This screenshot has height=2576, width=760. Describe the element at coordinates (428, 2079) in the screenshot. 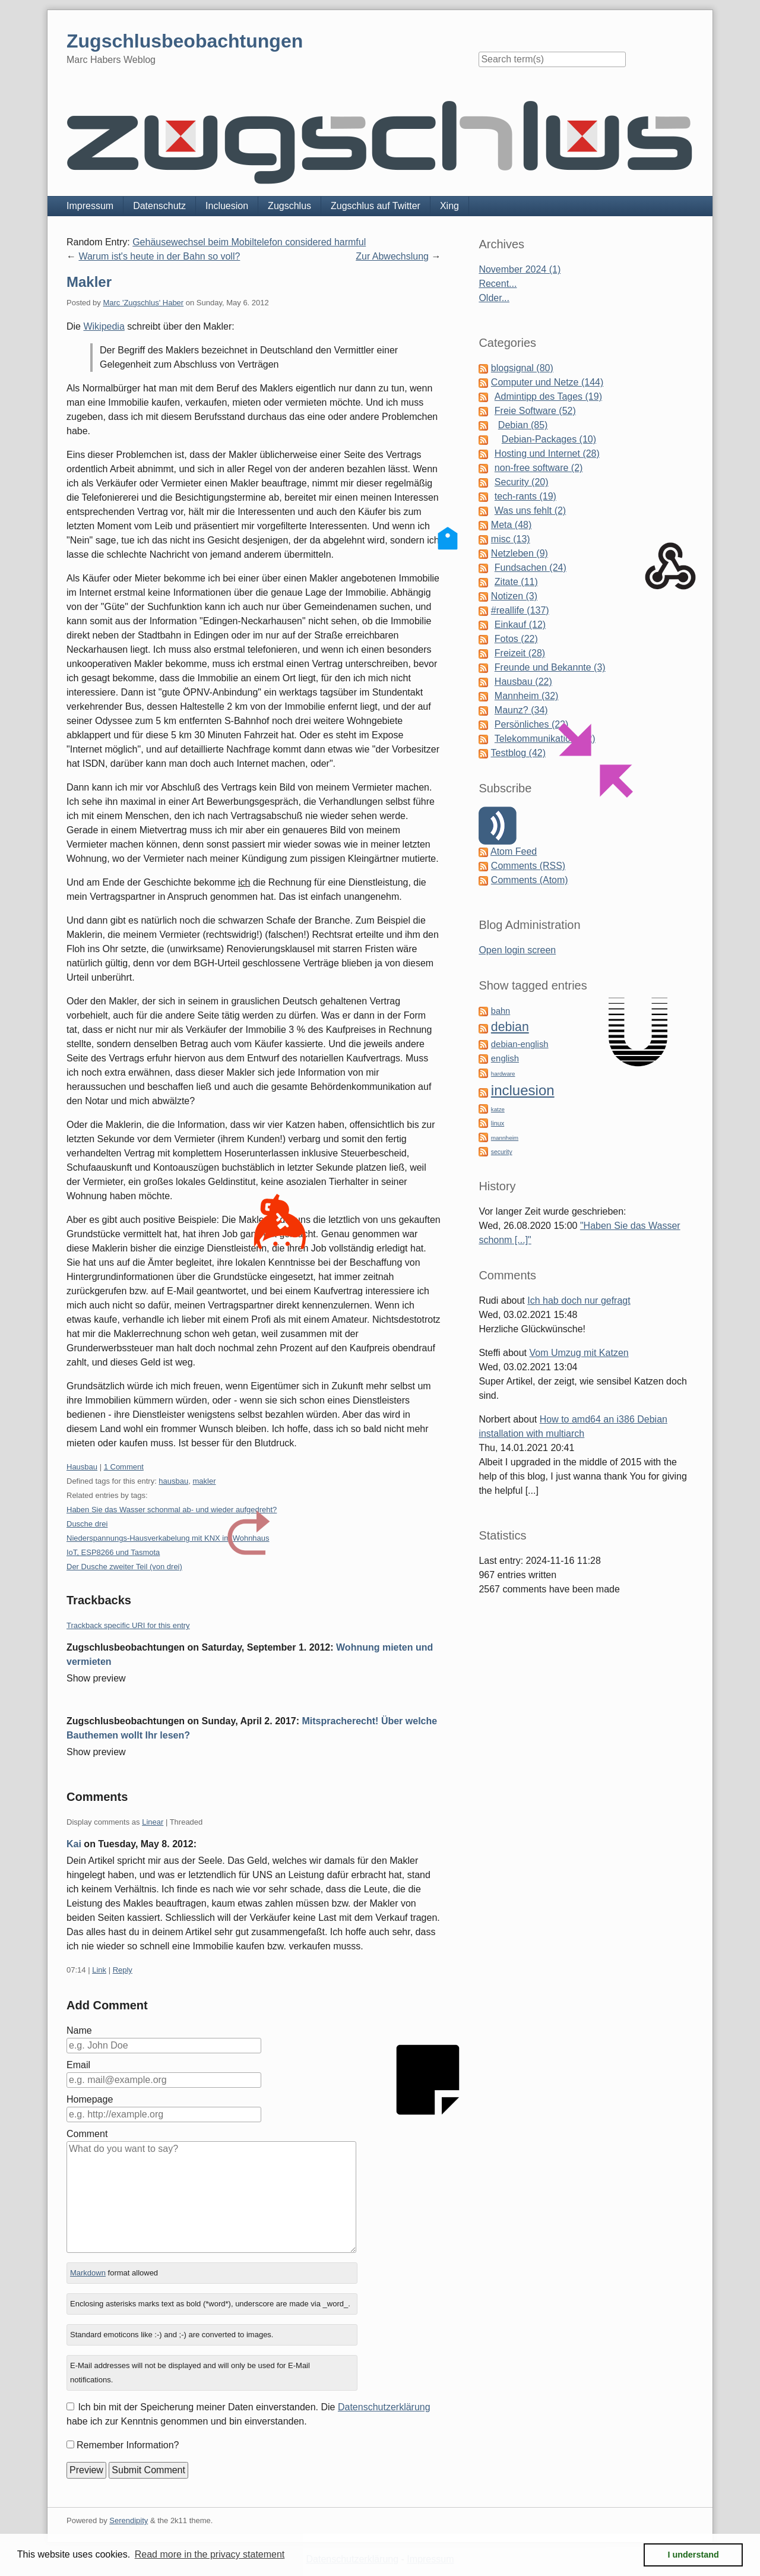

I see `view document or file` at that location.